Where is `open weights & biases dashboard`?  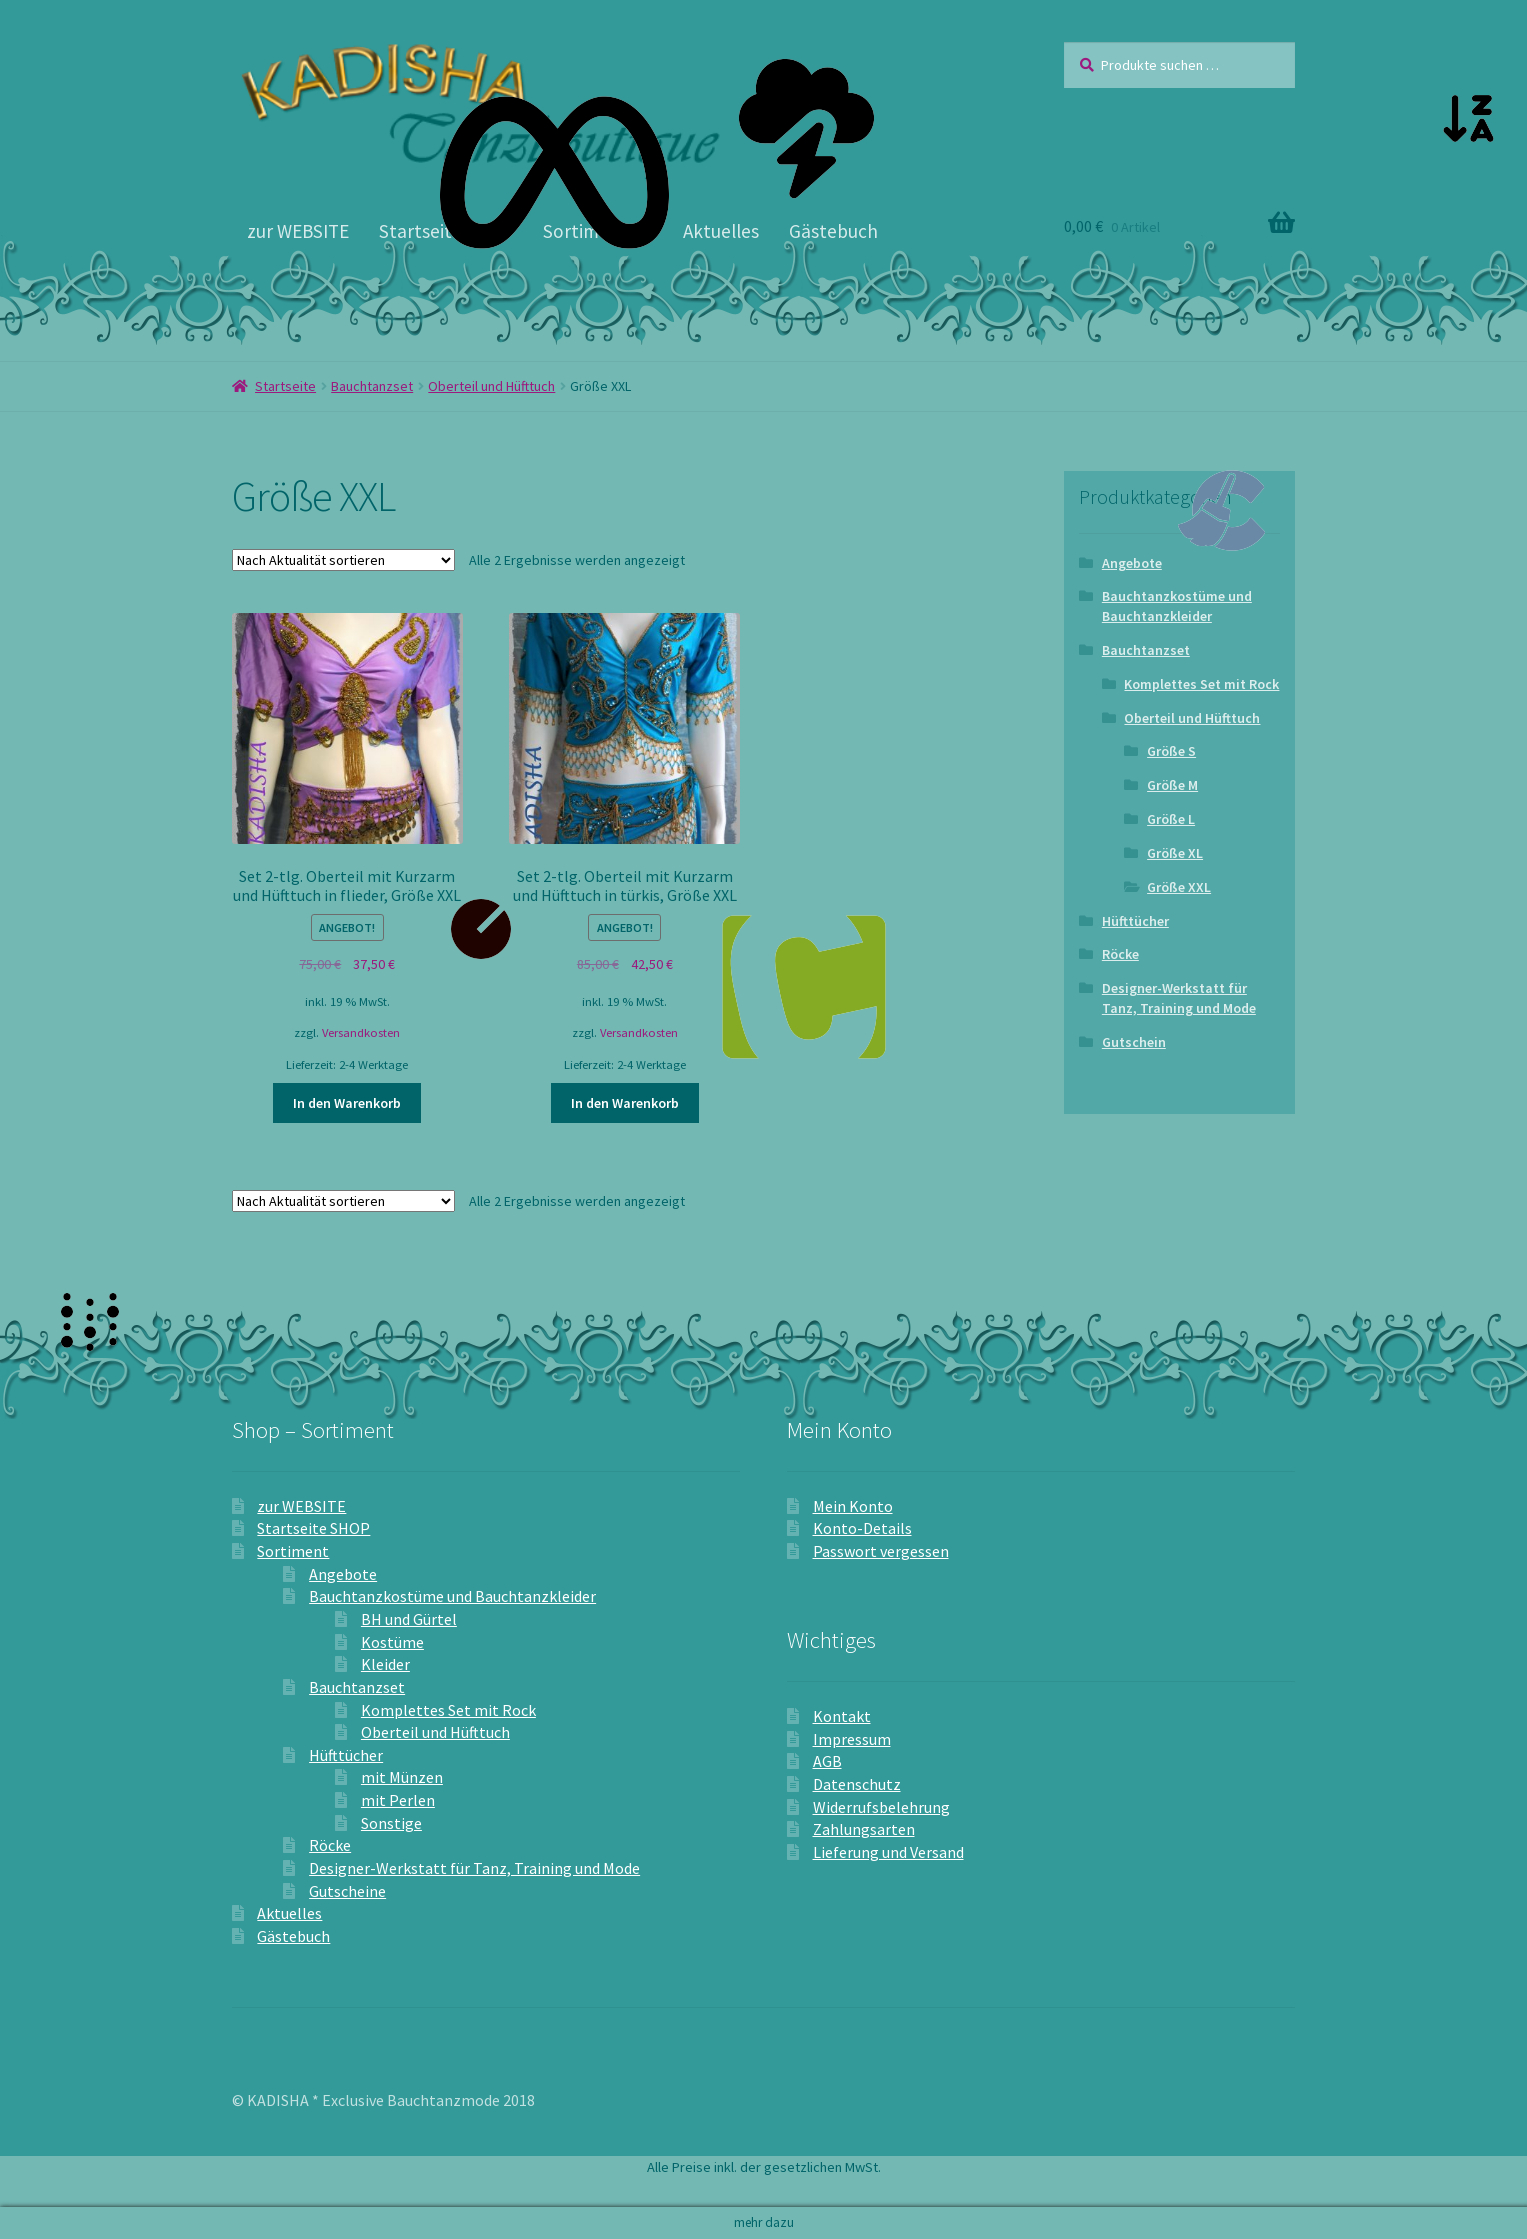 open weights & biases dashboard is located at coordinates (90, 1322).